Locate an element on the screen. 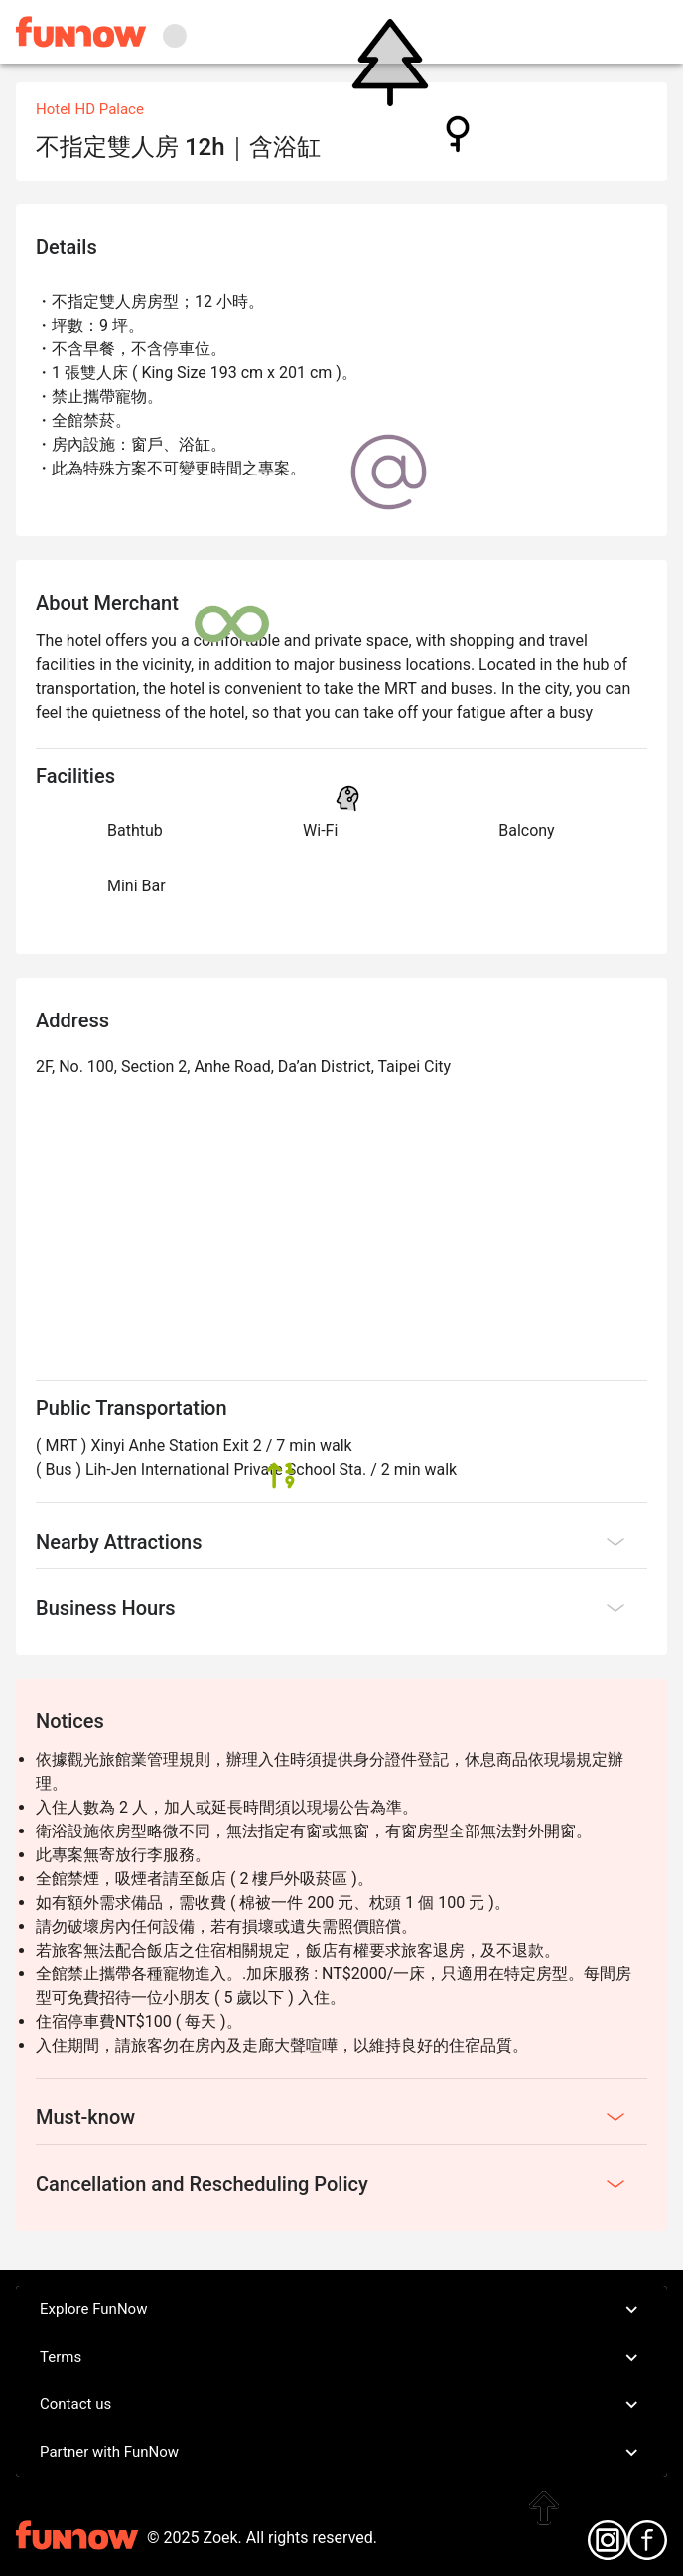 The height and width of the screenshot is (2576, 683). indicates demigirl gender identity is located at coordinates (458, 133).